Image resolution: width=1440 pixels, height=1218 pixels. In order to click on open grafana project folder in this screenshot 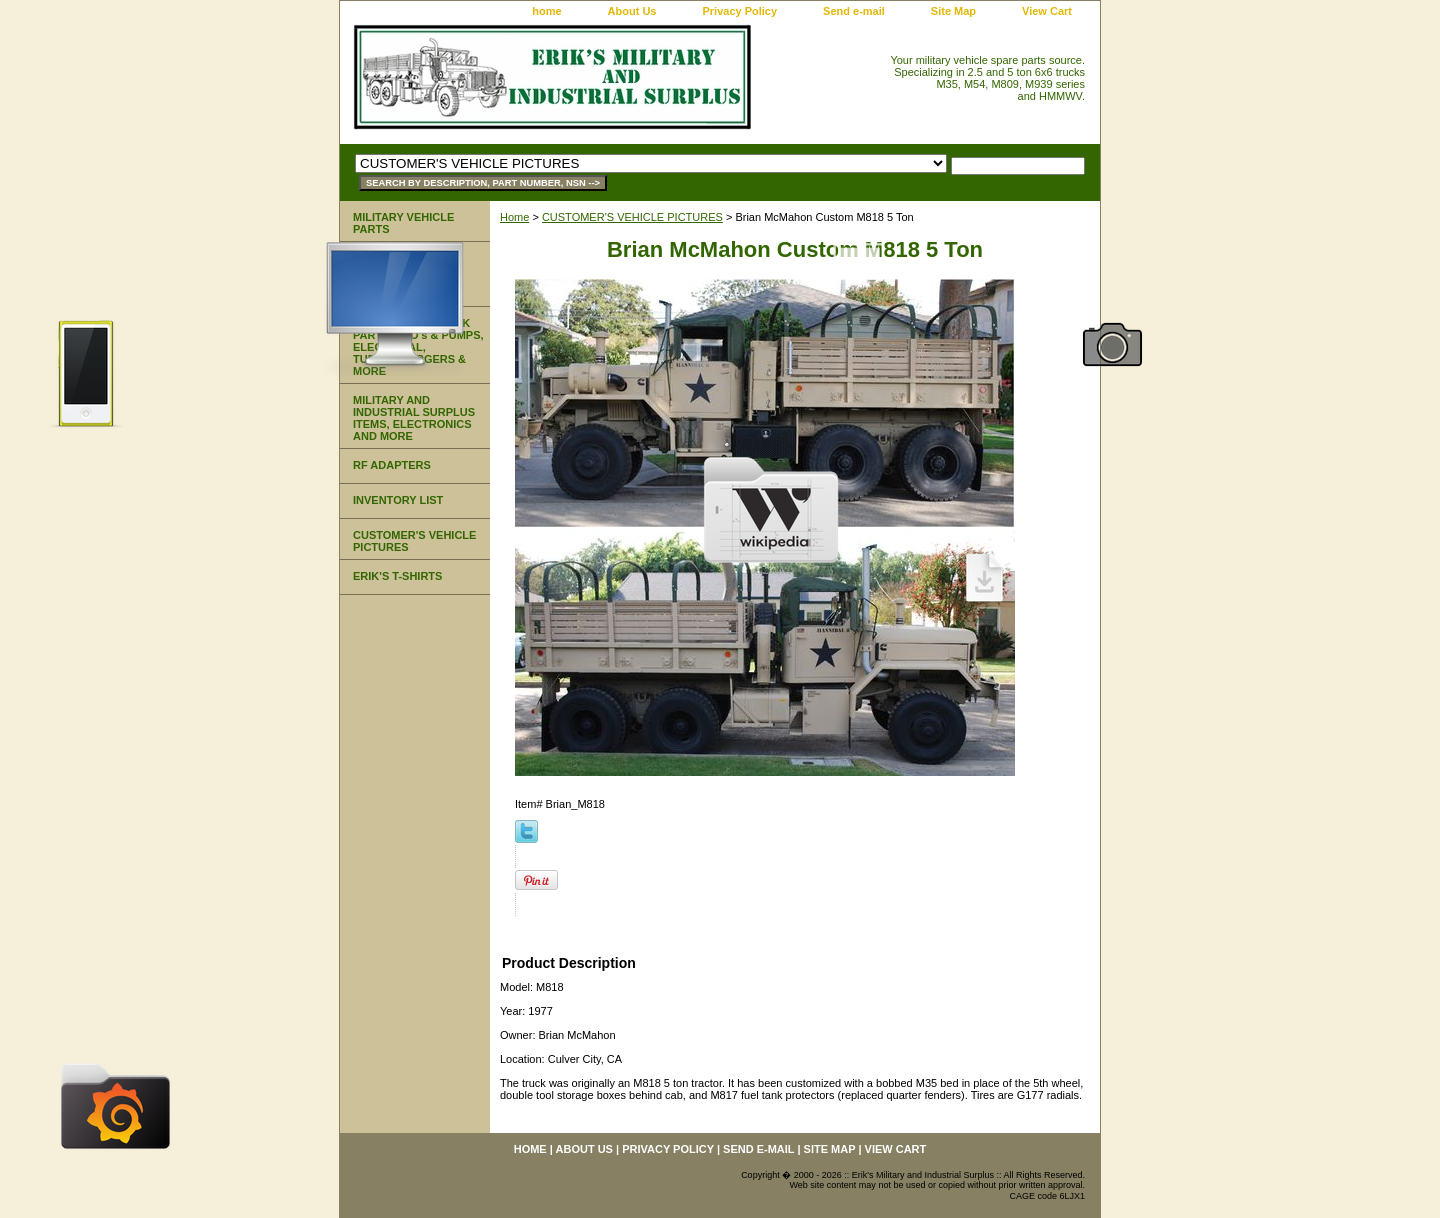, I will do `click(115, 1109)`.